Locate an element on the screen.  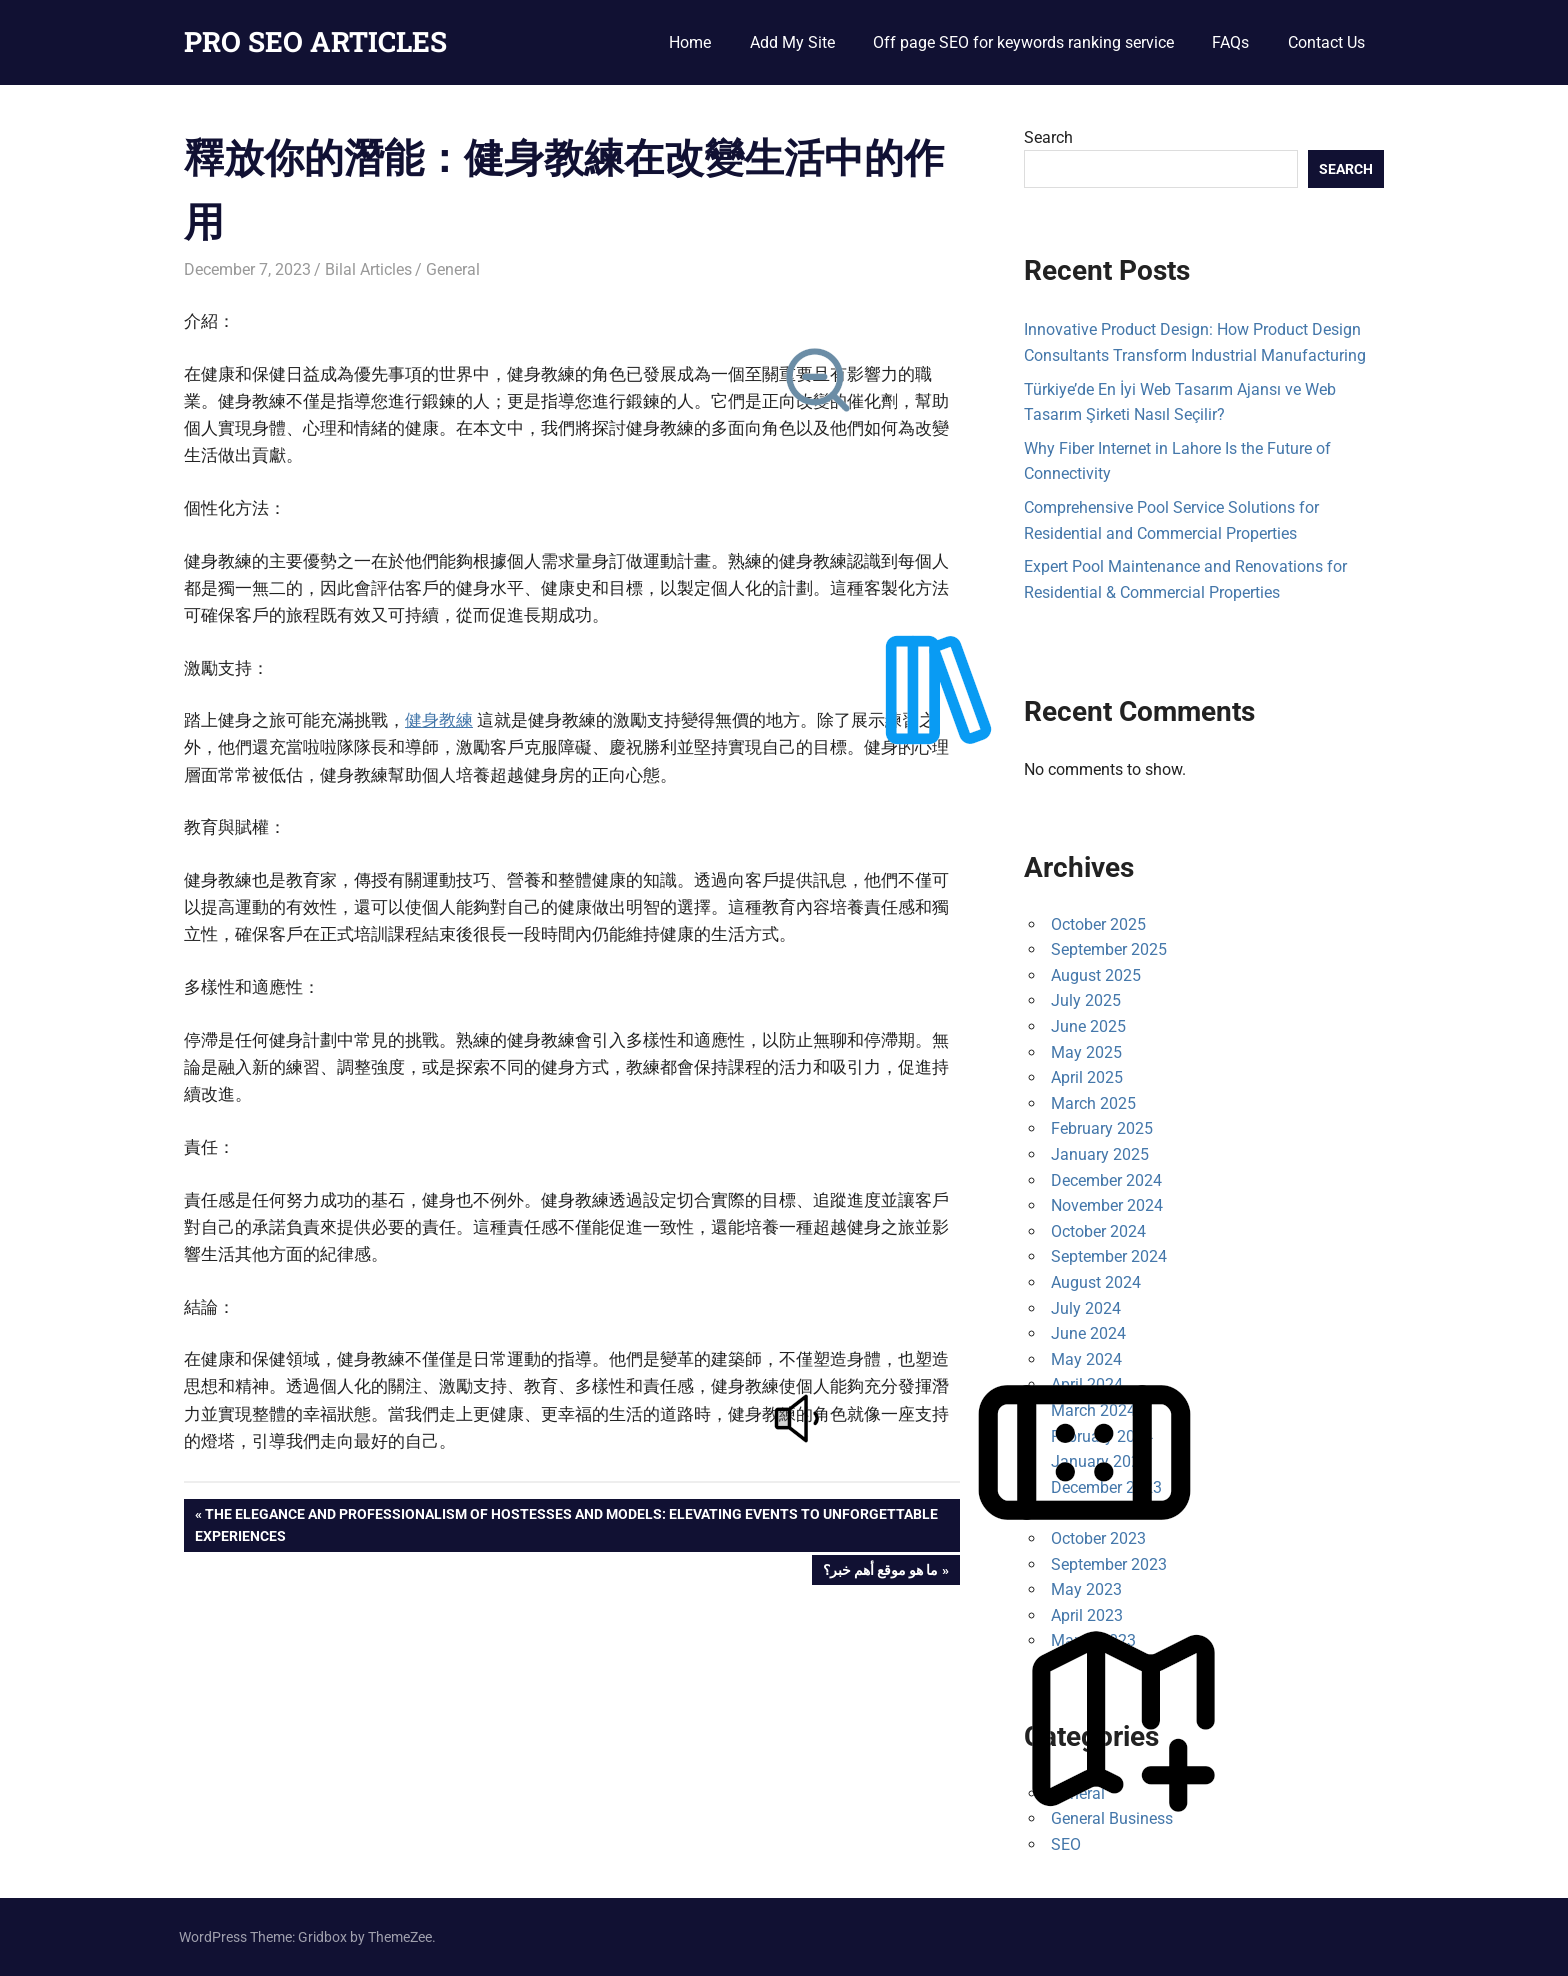
zoom out to see more of the view is located at coordinates (818, 380).